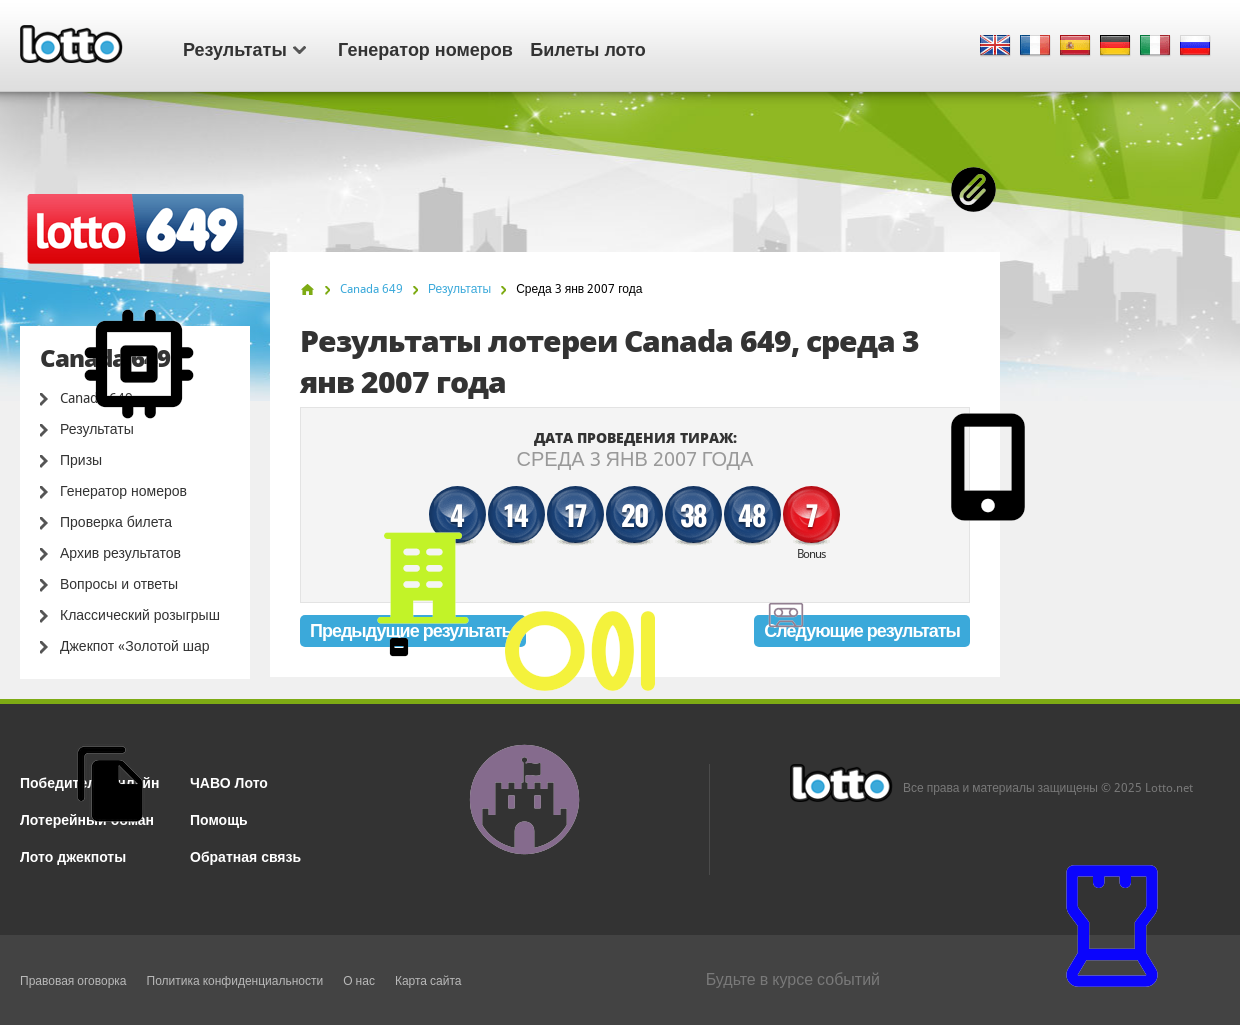  I want to click on call or text from mobile device, so click(988, 467).